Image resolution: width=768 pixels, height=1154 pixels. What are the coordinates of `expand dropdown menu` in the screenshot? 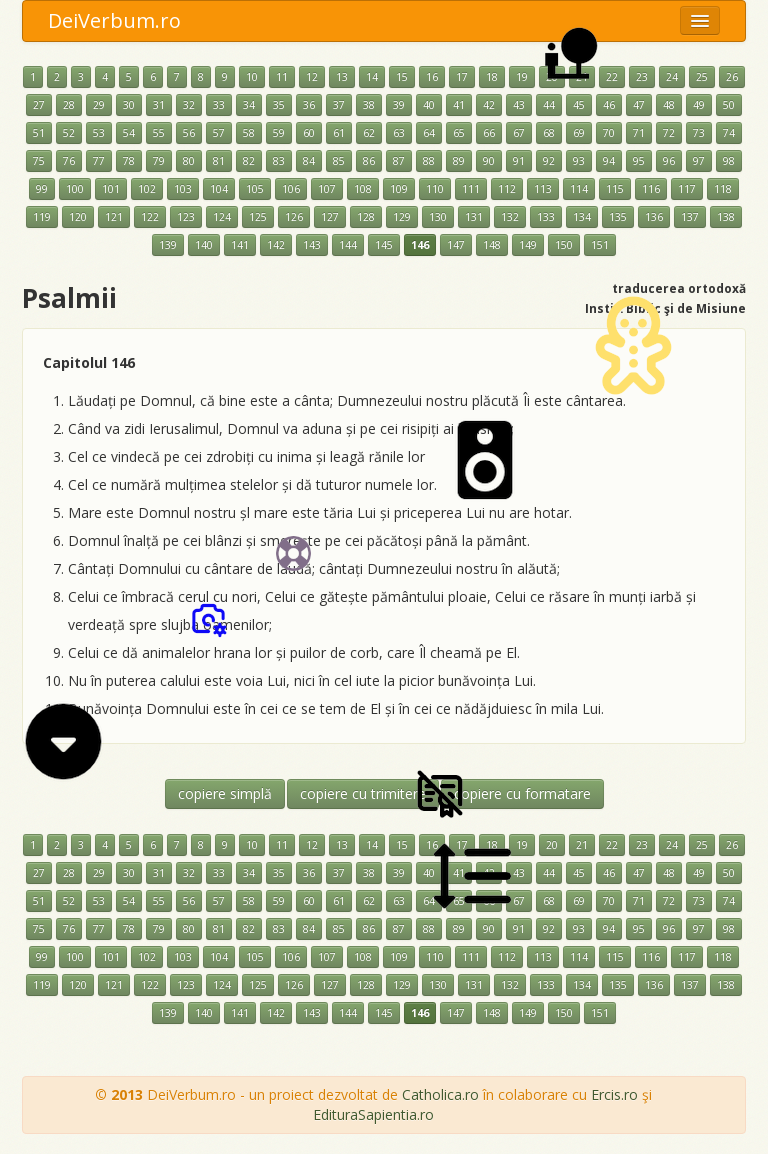 It's located at (63, 741).